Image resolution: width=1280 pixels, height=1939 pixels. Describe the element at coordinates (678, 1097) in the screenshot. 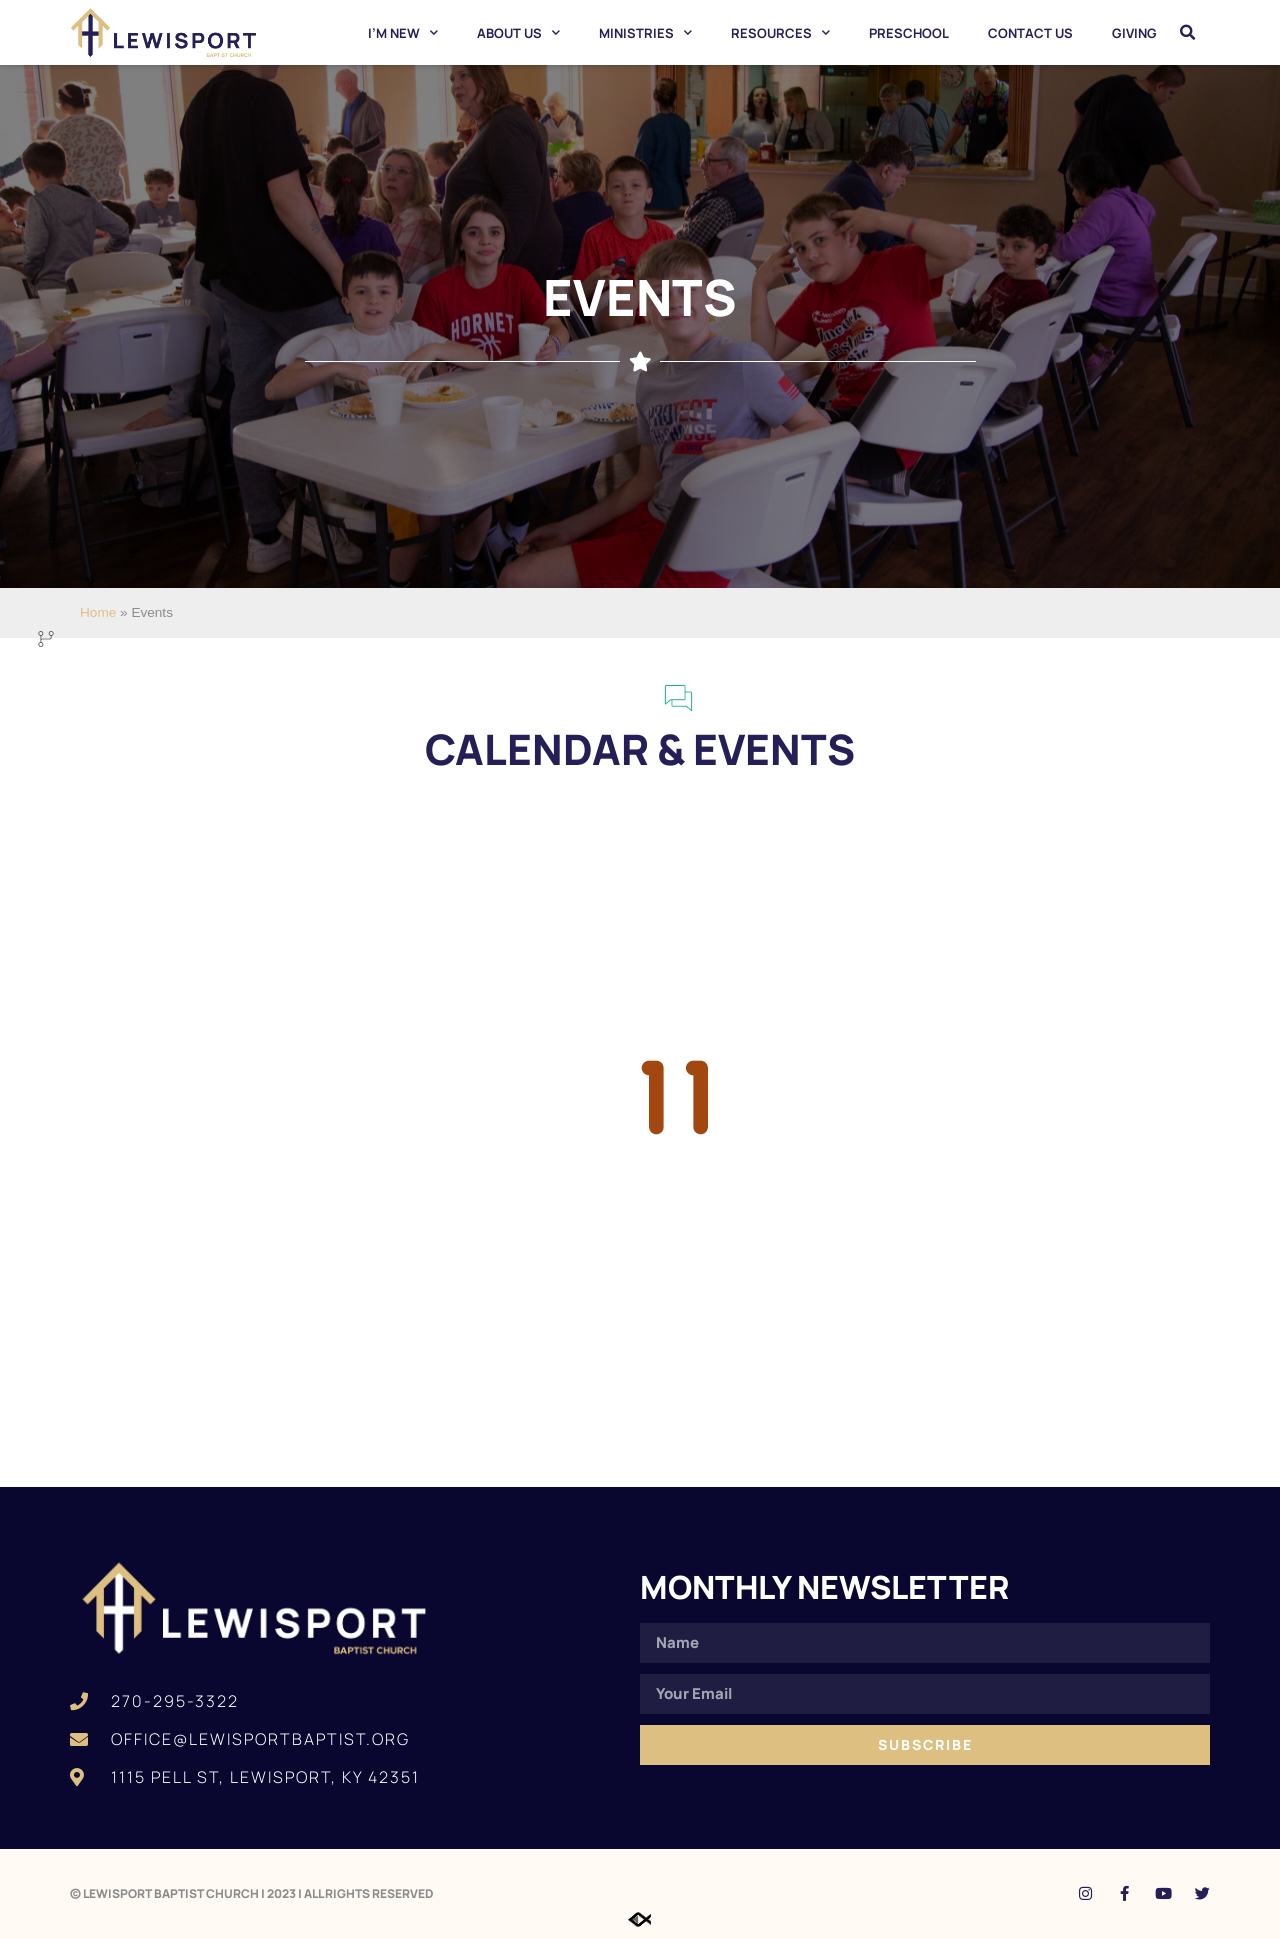

I see `indicates item number 11 in a list or sequence` at that location.